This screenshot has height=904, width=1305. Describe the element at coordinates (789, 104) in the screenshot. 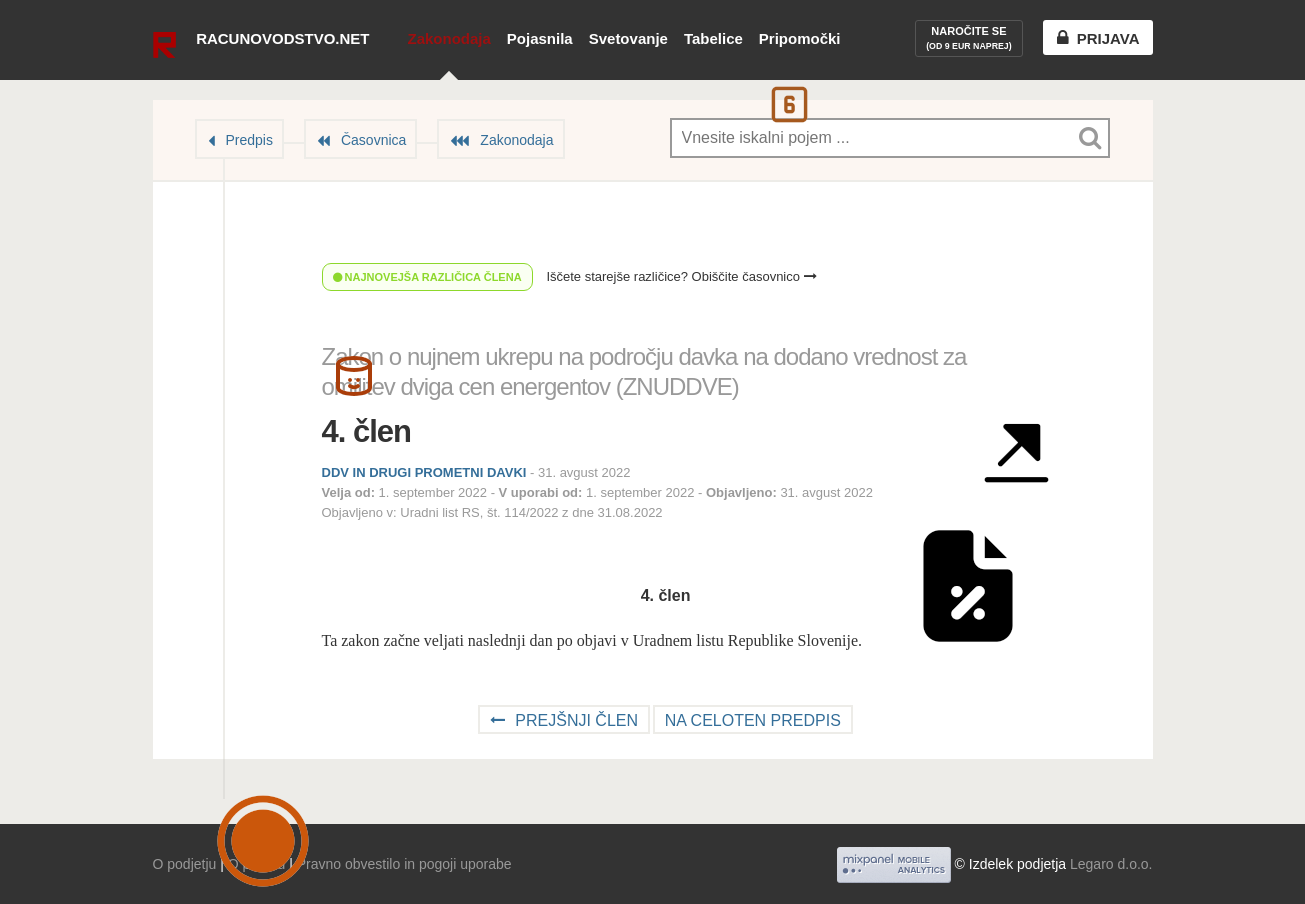

I see `select or navigate to item number 6` at that location.